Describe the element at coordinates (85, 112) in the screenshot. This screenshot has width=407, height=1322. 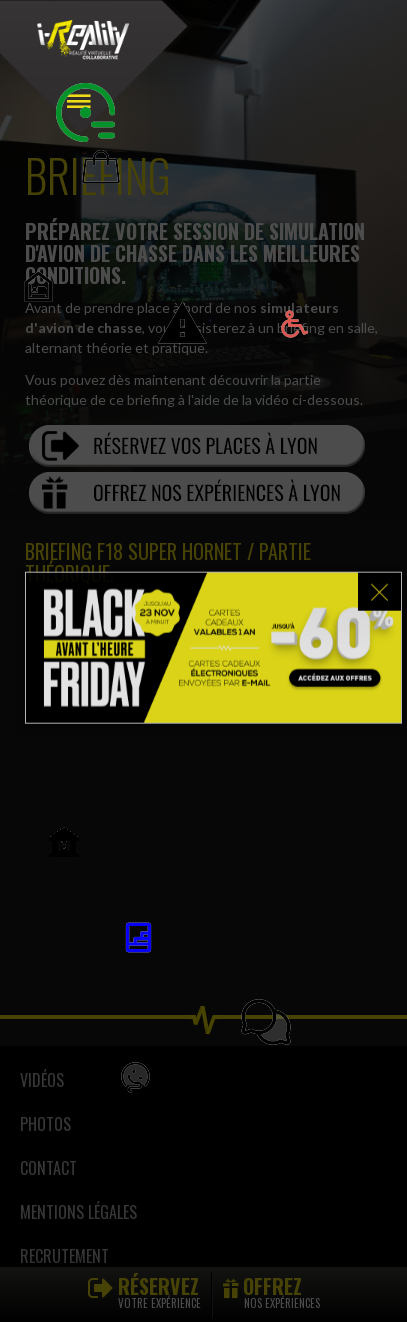
I see `view issue tracking timeline` at that location.